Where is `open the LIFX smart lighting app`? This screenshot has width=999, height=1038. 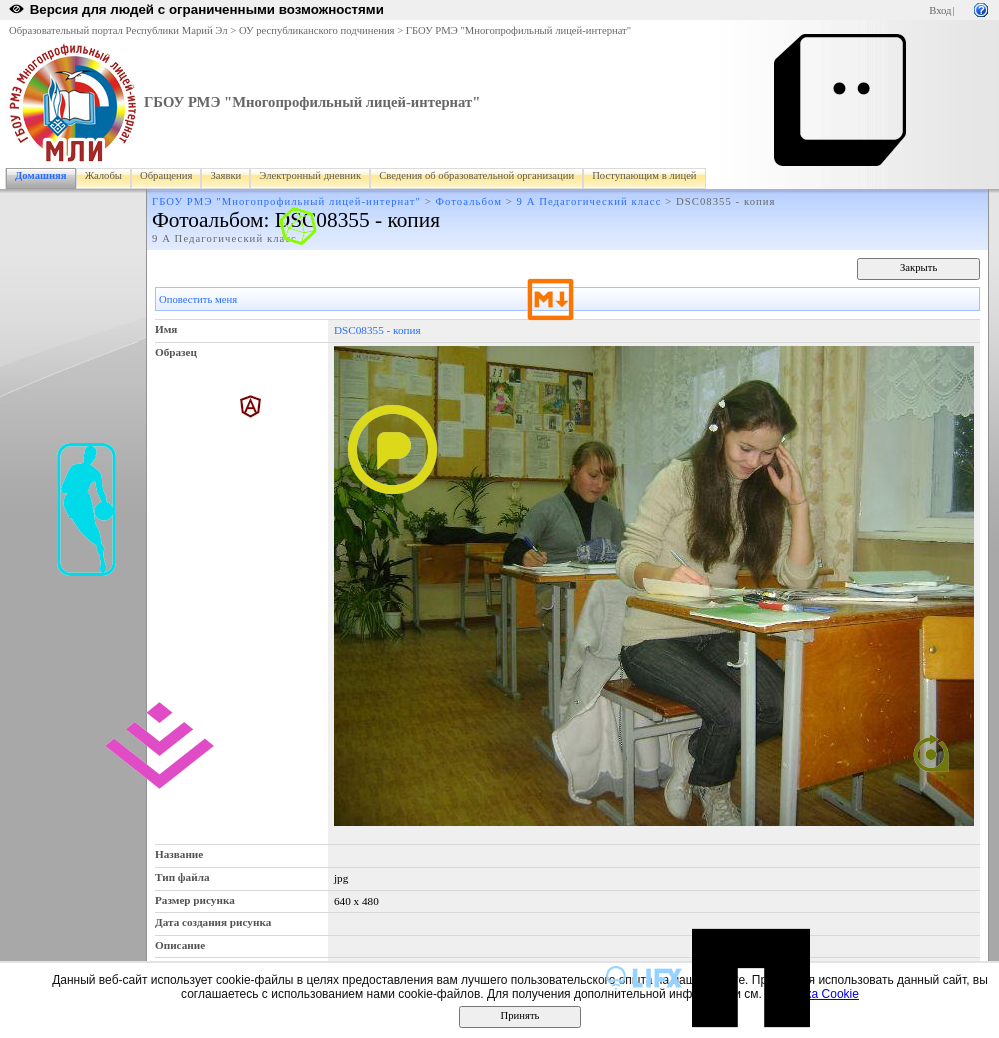
open the LIFX smart lighting app is located at coordinates (644, 978).